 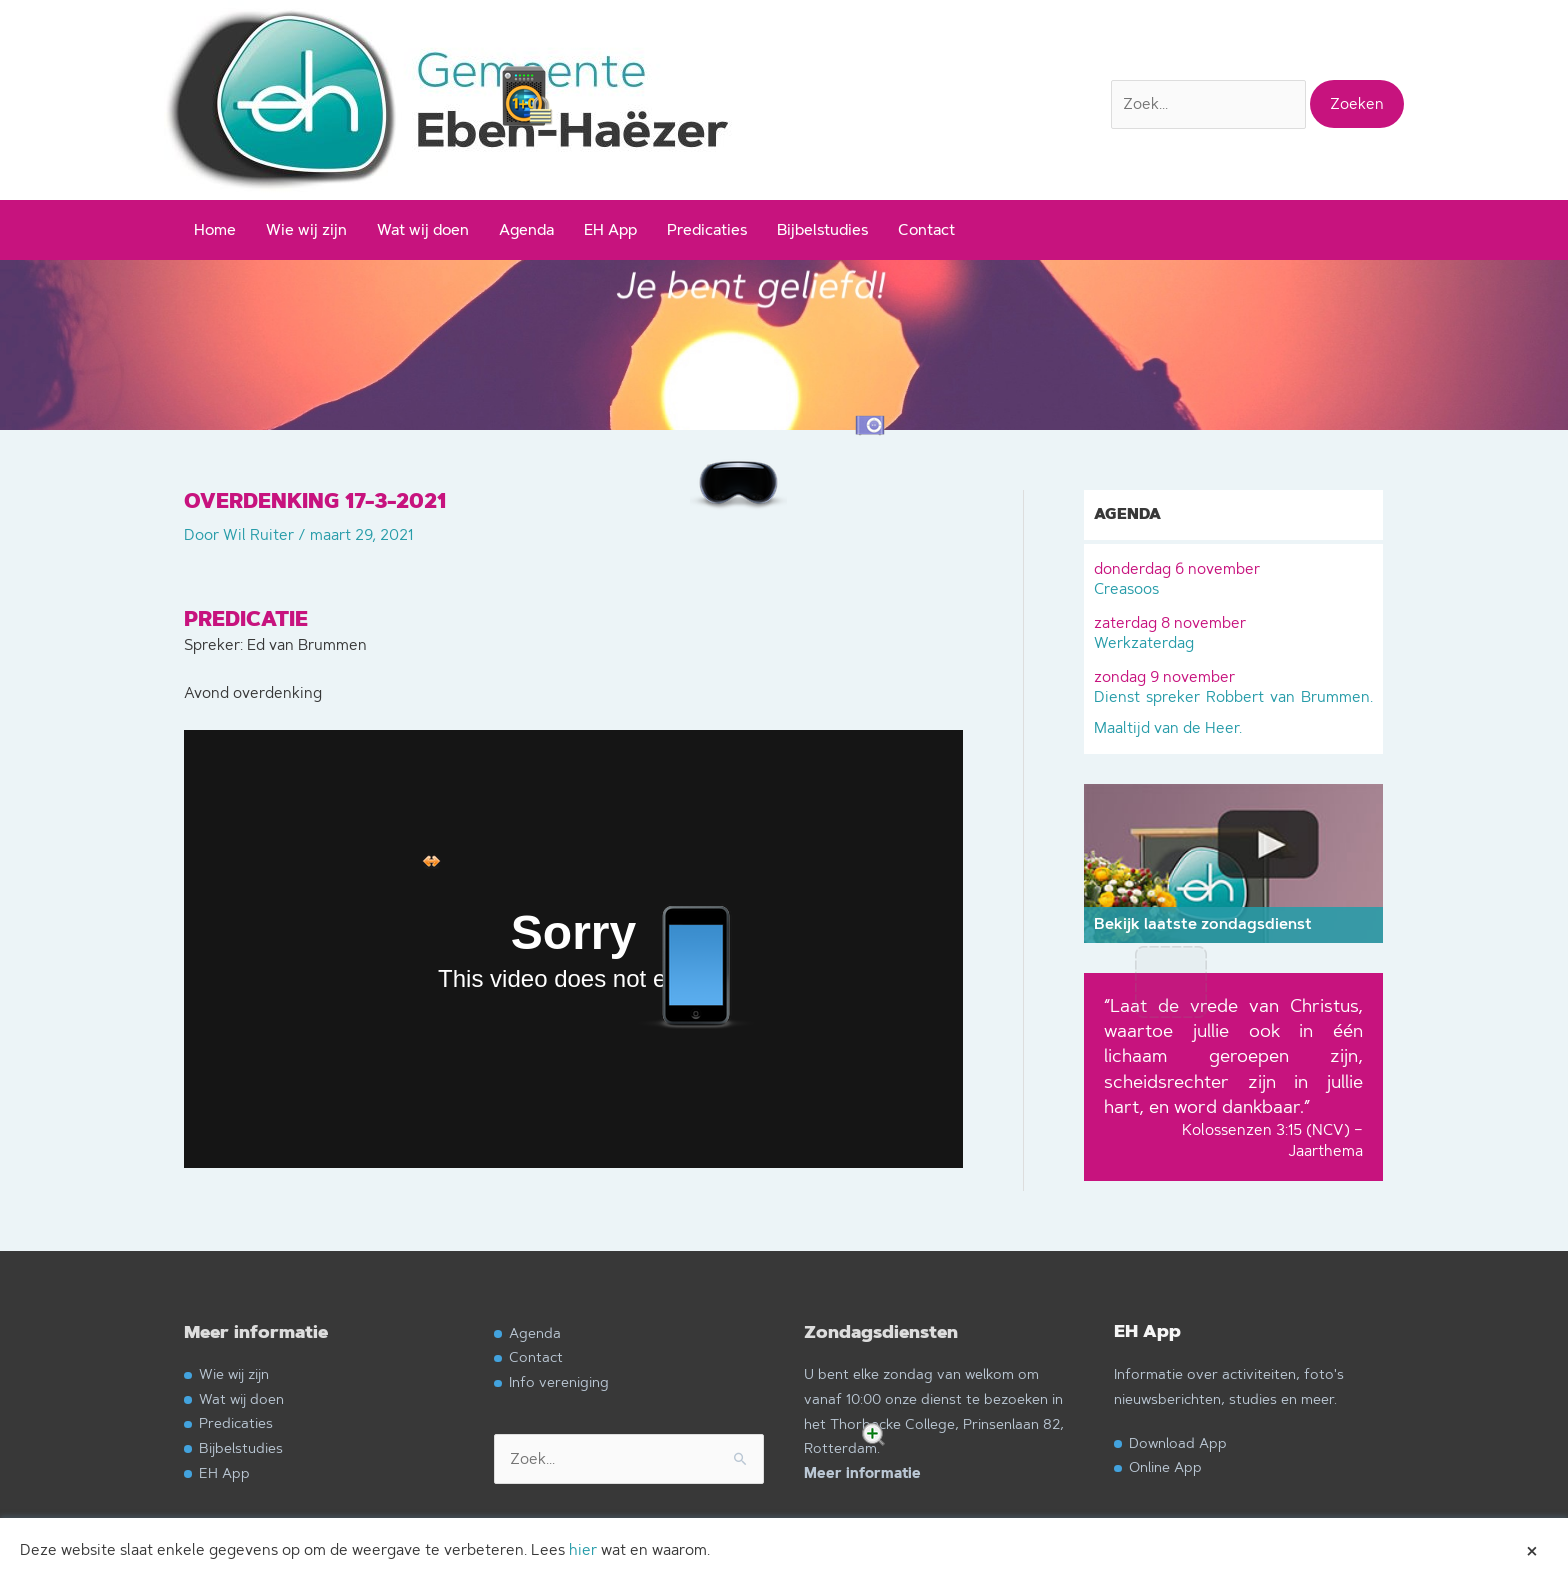 What do you see at coordinates (870, 420) in the screenshot?
I see `iPod shuffle device connected` at bounding box center [870, 420].